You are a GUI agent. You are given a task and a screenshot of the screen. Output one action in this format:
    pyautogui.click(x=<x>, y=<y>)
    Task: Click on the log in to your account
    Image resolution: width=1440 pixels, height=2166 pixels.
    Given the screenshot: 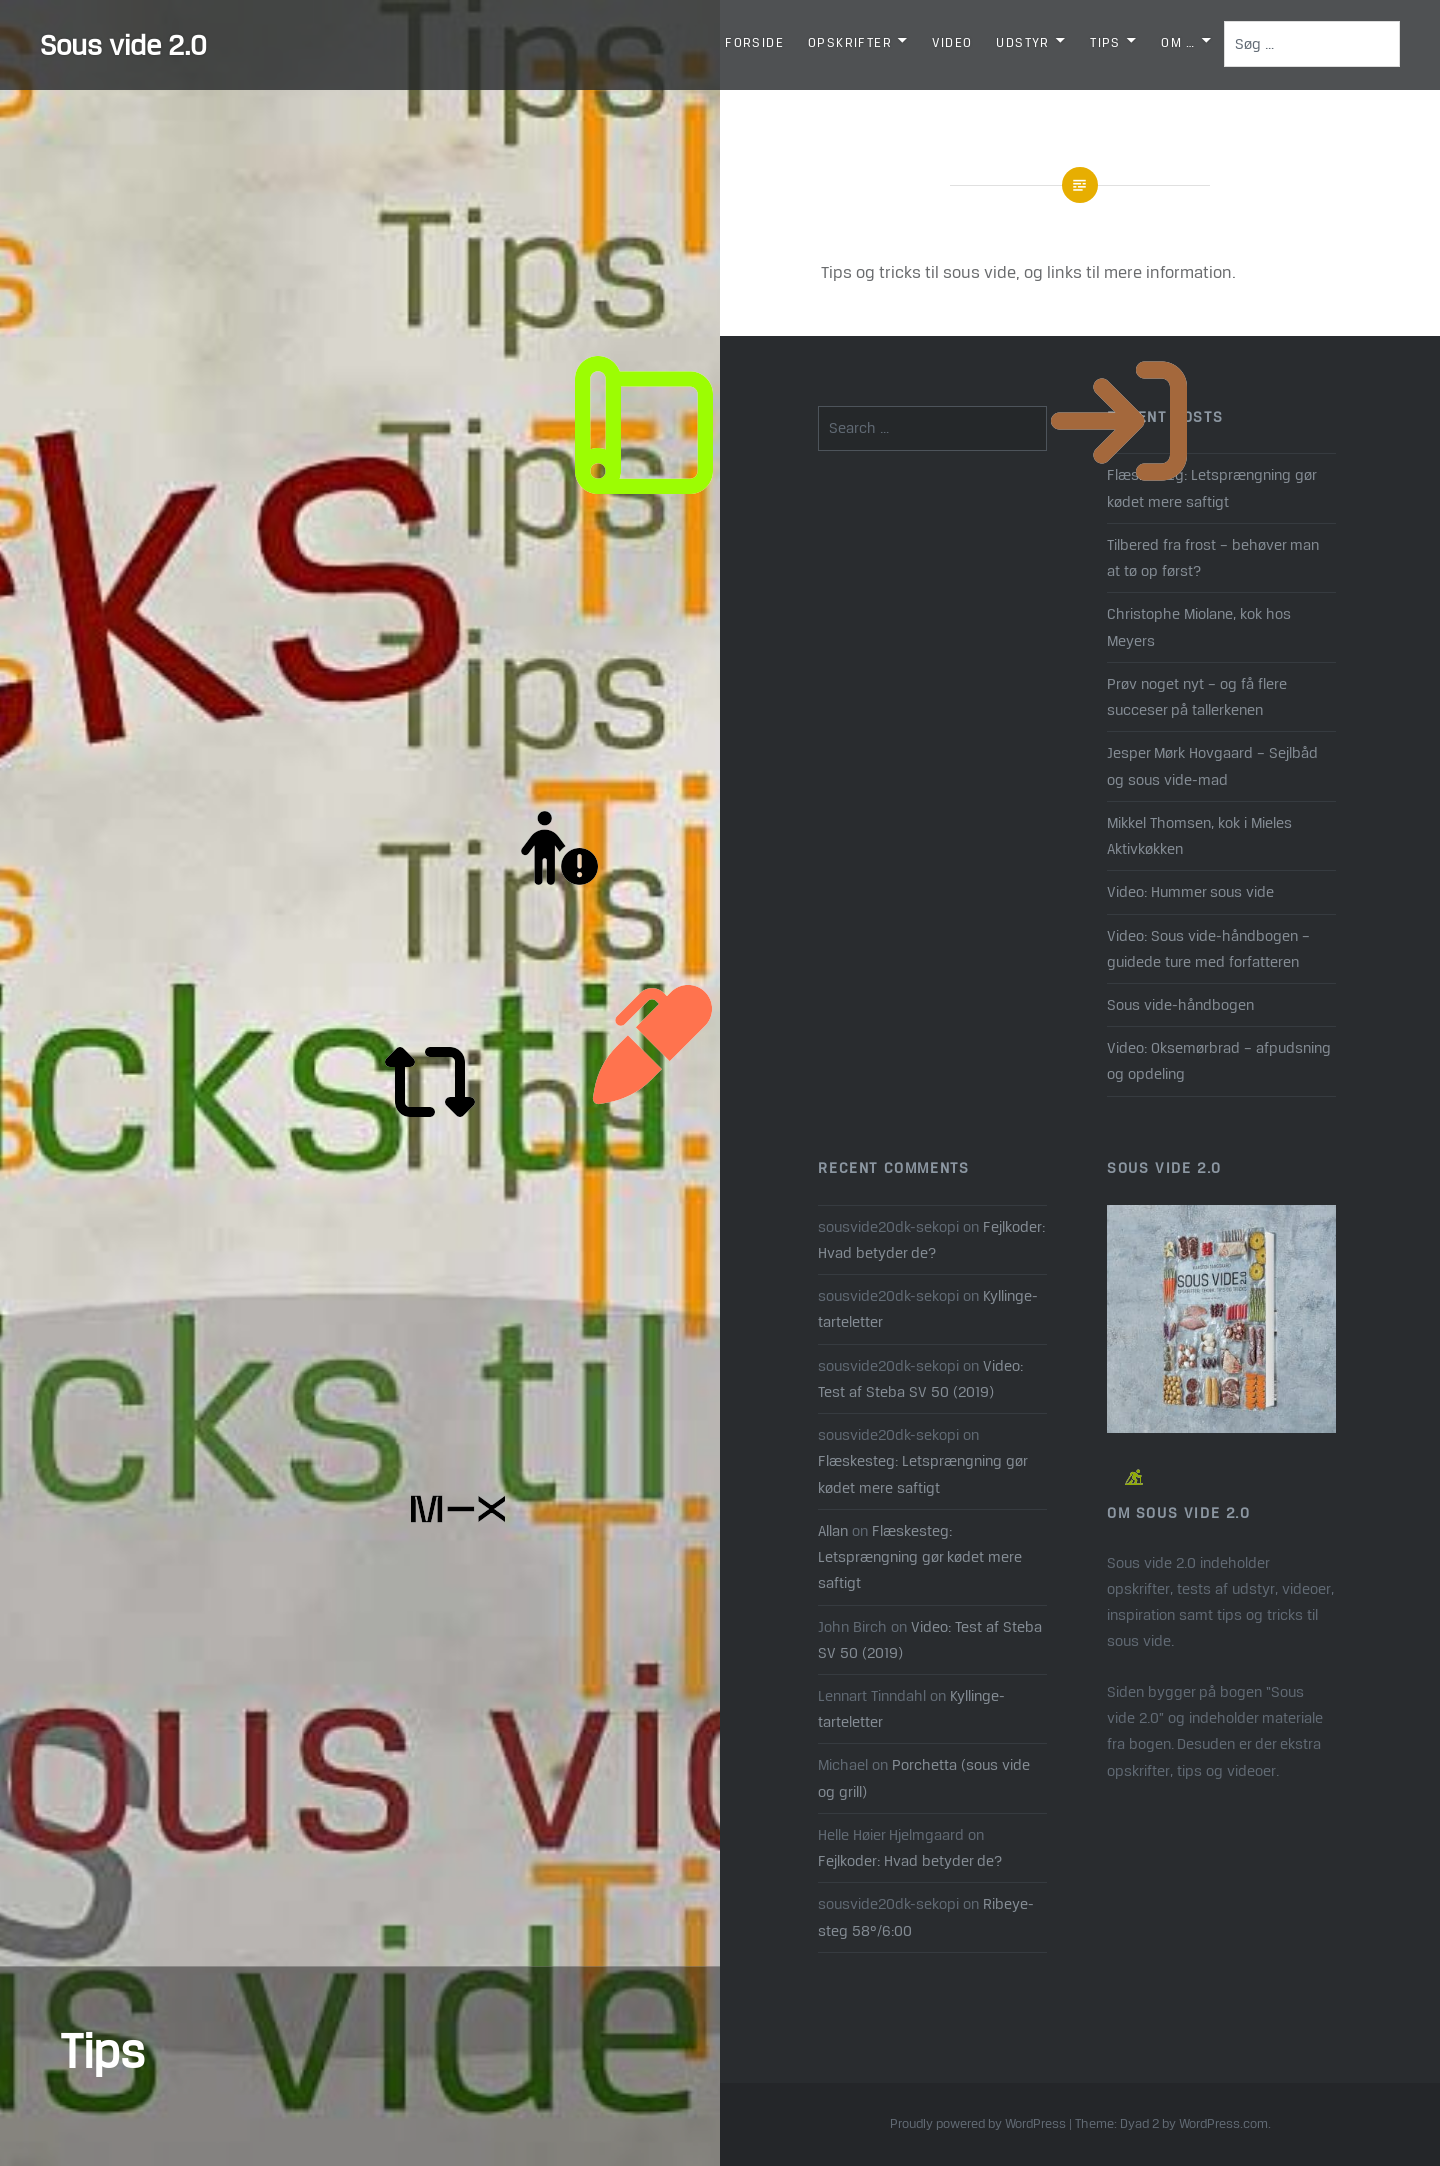 What is the action you would take?
    pyautogui.click(x=1119, y=421)
    